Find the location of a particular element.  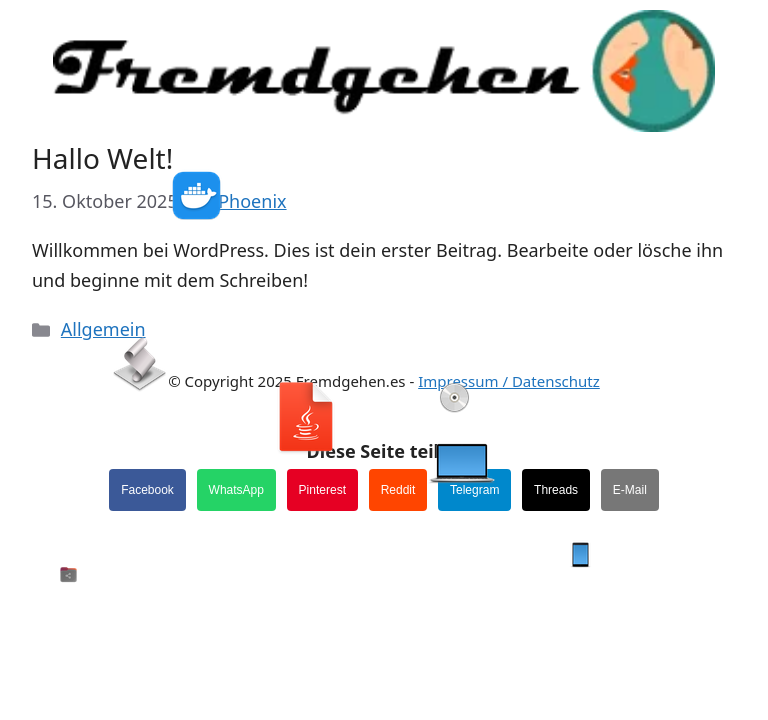

open your public shared folder is located at coordinates (68, 574).